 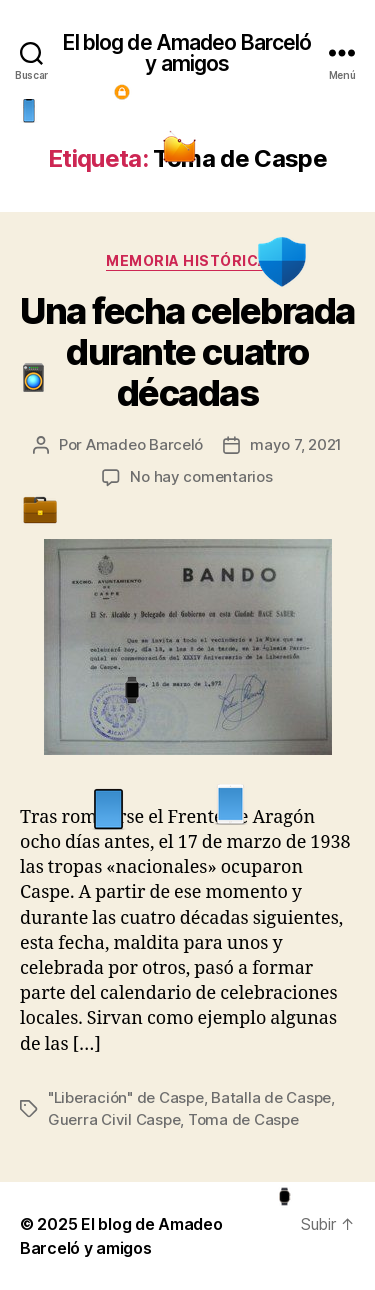 I want to click on windows defender security status, so click(x=282, y=262).